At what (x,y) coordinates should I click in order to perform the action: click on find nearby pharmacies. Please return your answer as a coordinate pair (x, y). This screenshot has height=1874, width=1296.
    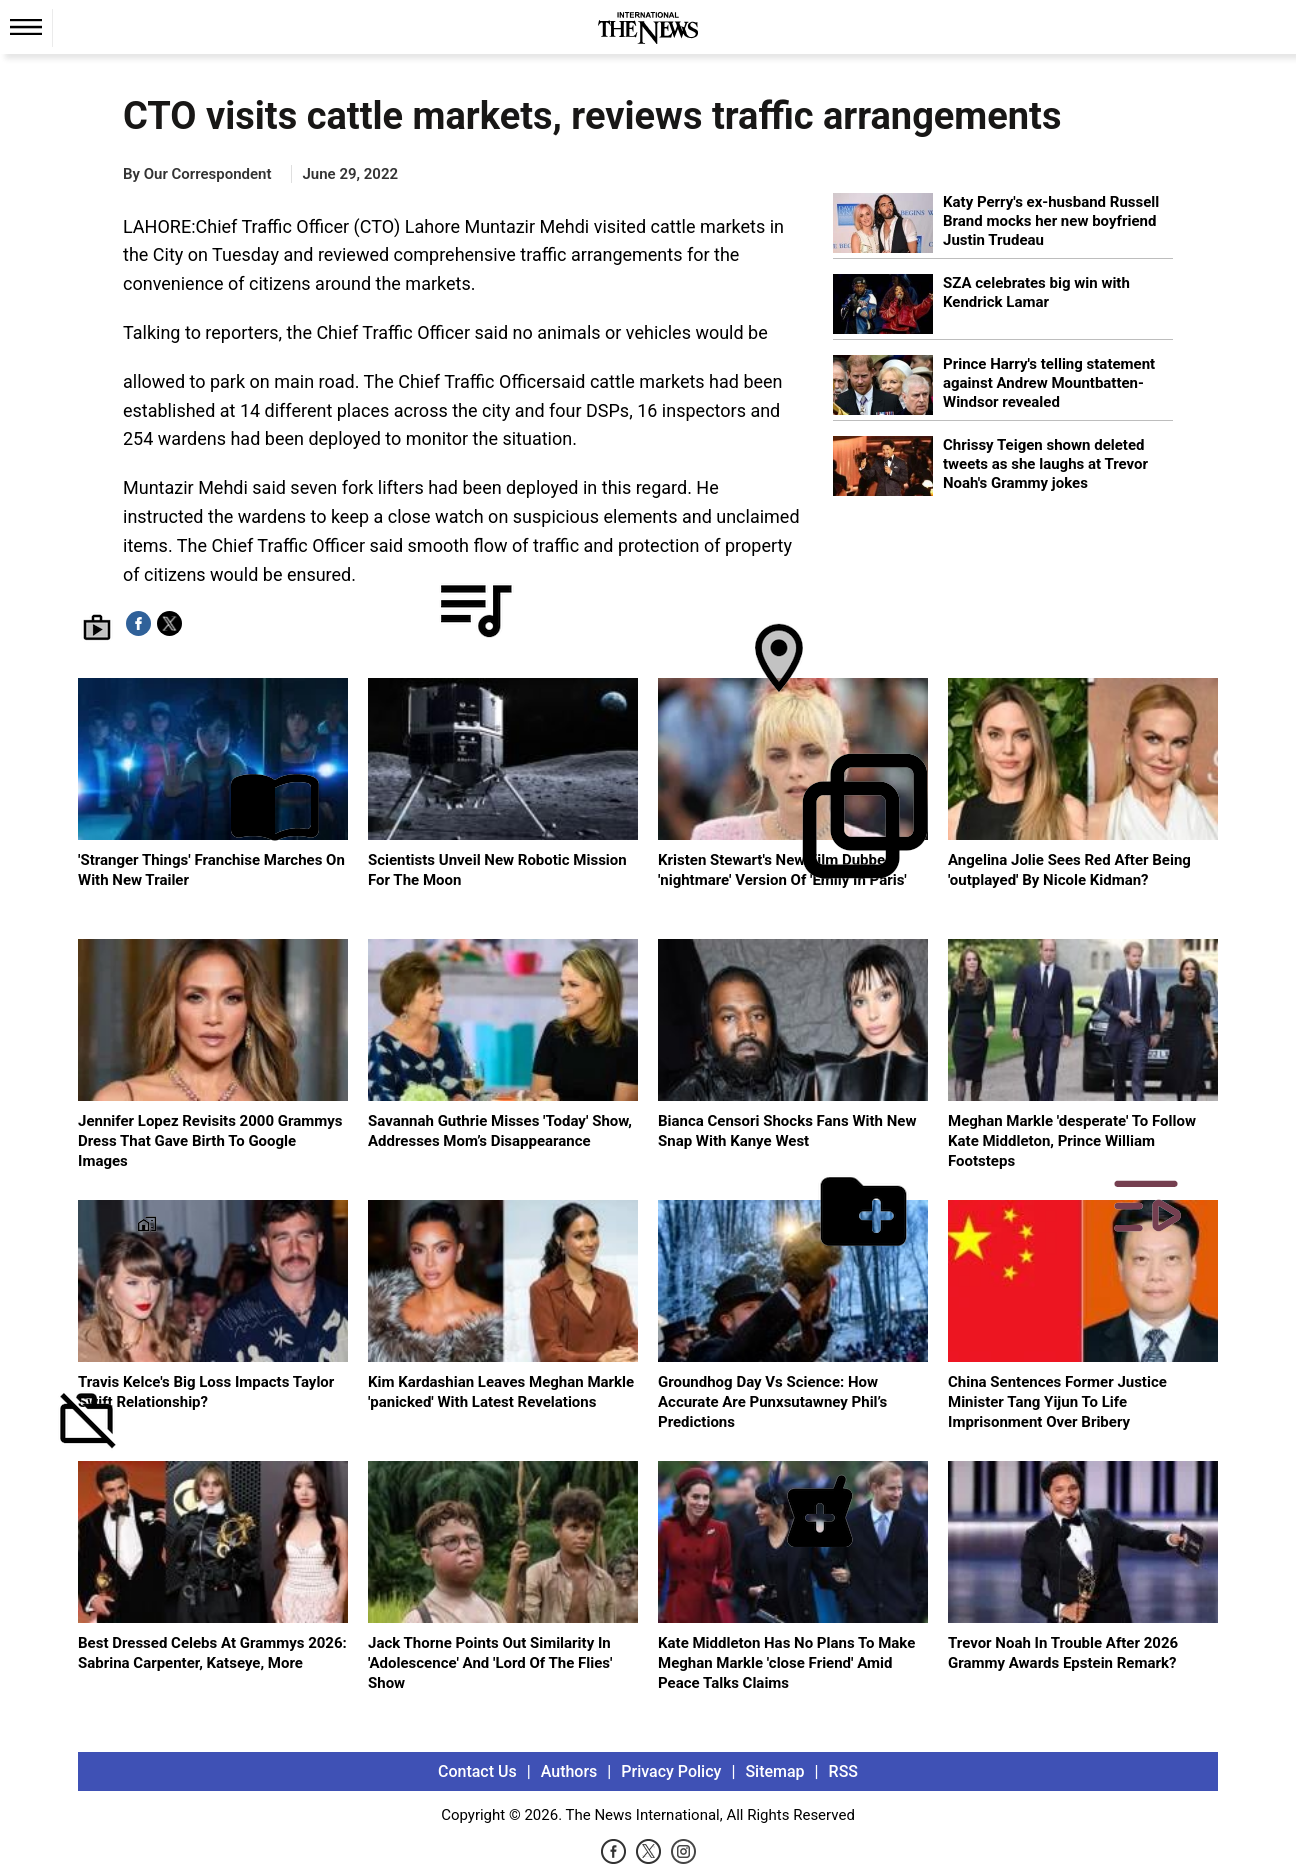
    Looking at the image, I should click on (820, 1514).